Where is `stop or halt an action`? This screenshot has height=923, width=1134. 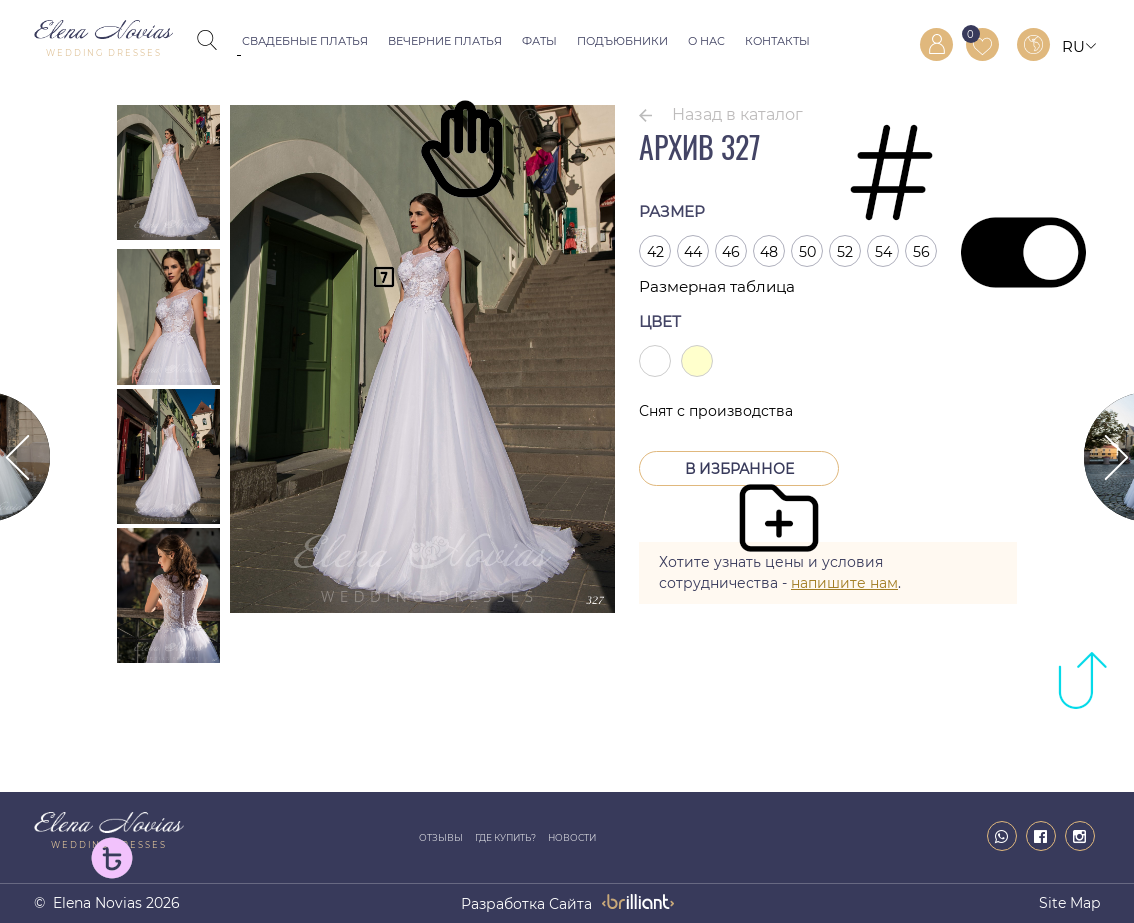 stop or halt an action is located at coordinates (463, 149).